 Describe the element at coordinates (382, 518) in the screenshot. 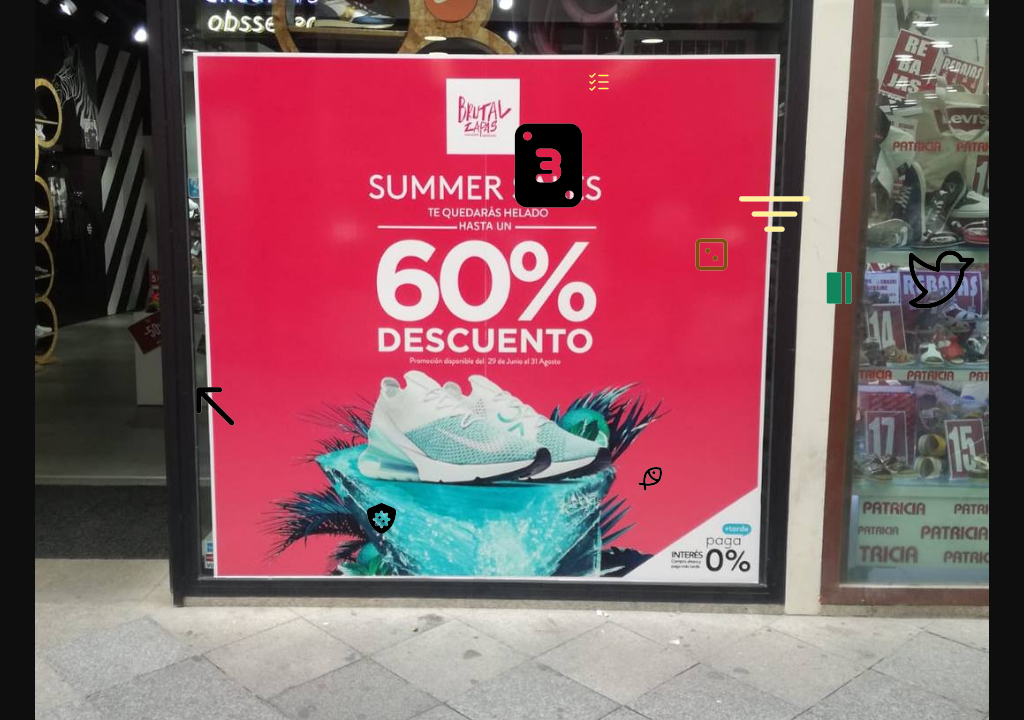

I see `virus protection or antivirus security status` at that location.